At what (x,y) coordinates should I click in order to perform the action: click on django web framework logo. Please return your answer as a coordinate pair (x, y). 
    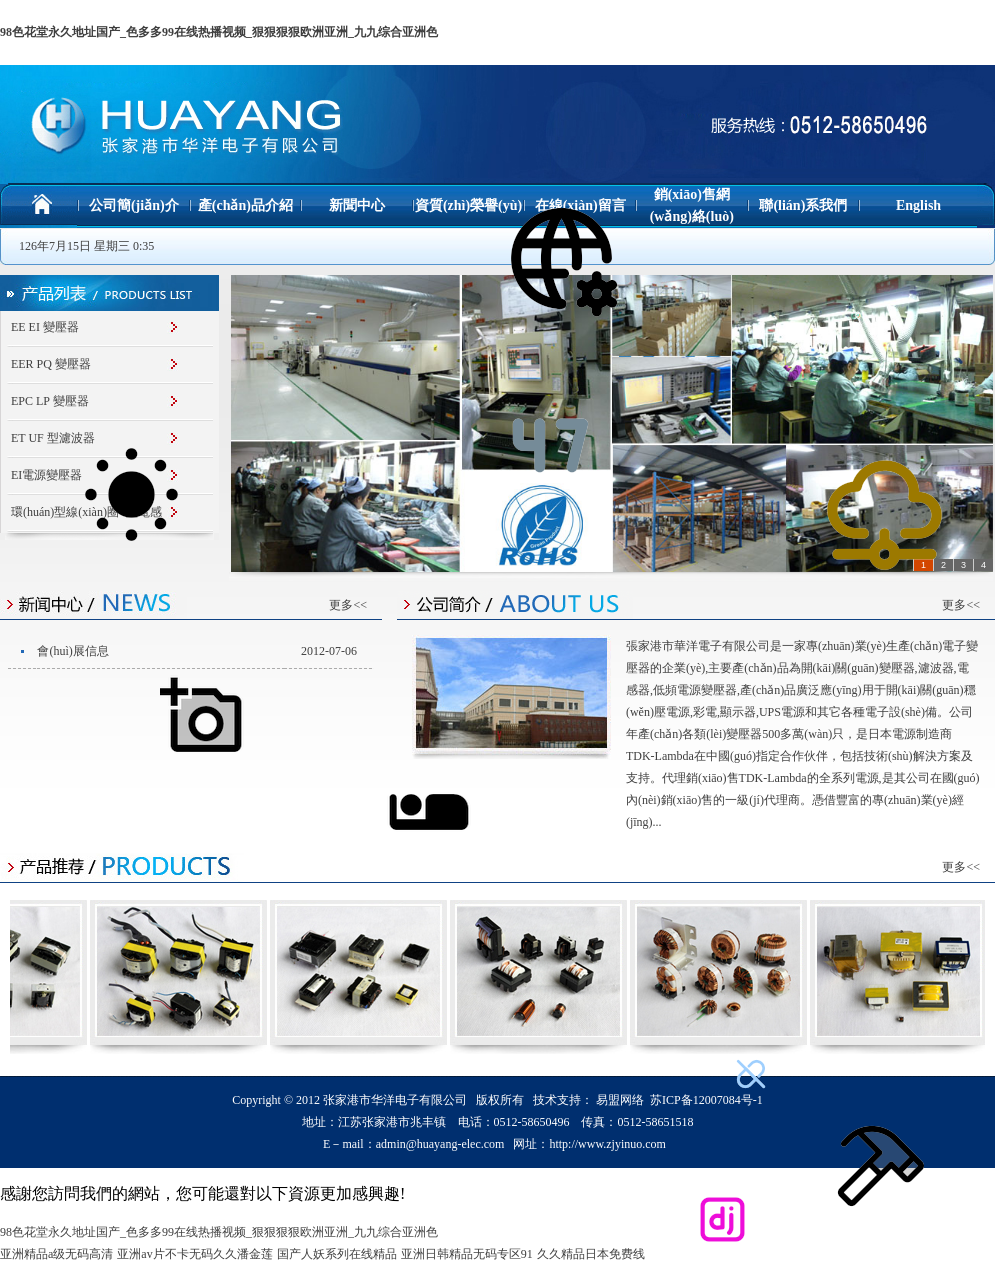
    Looking at the image, I should click on (722, 1219).